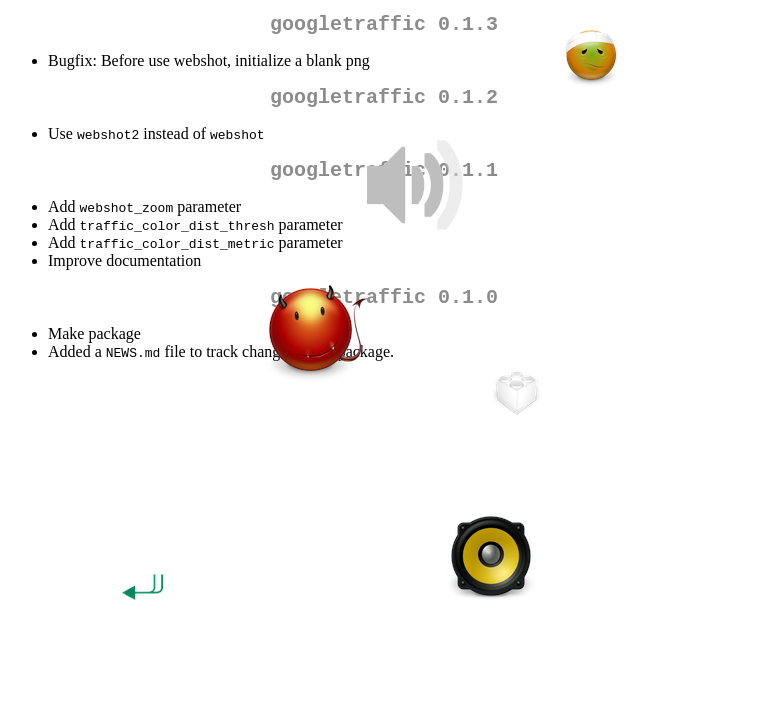 The height and width of the screenshot is (720, 768). I want to click on indicates user is feeling unwell or sick, so click(591, 57).